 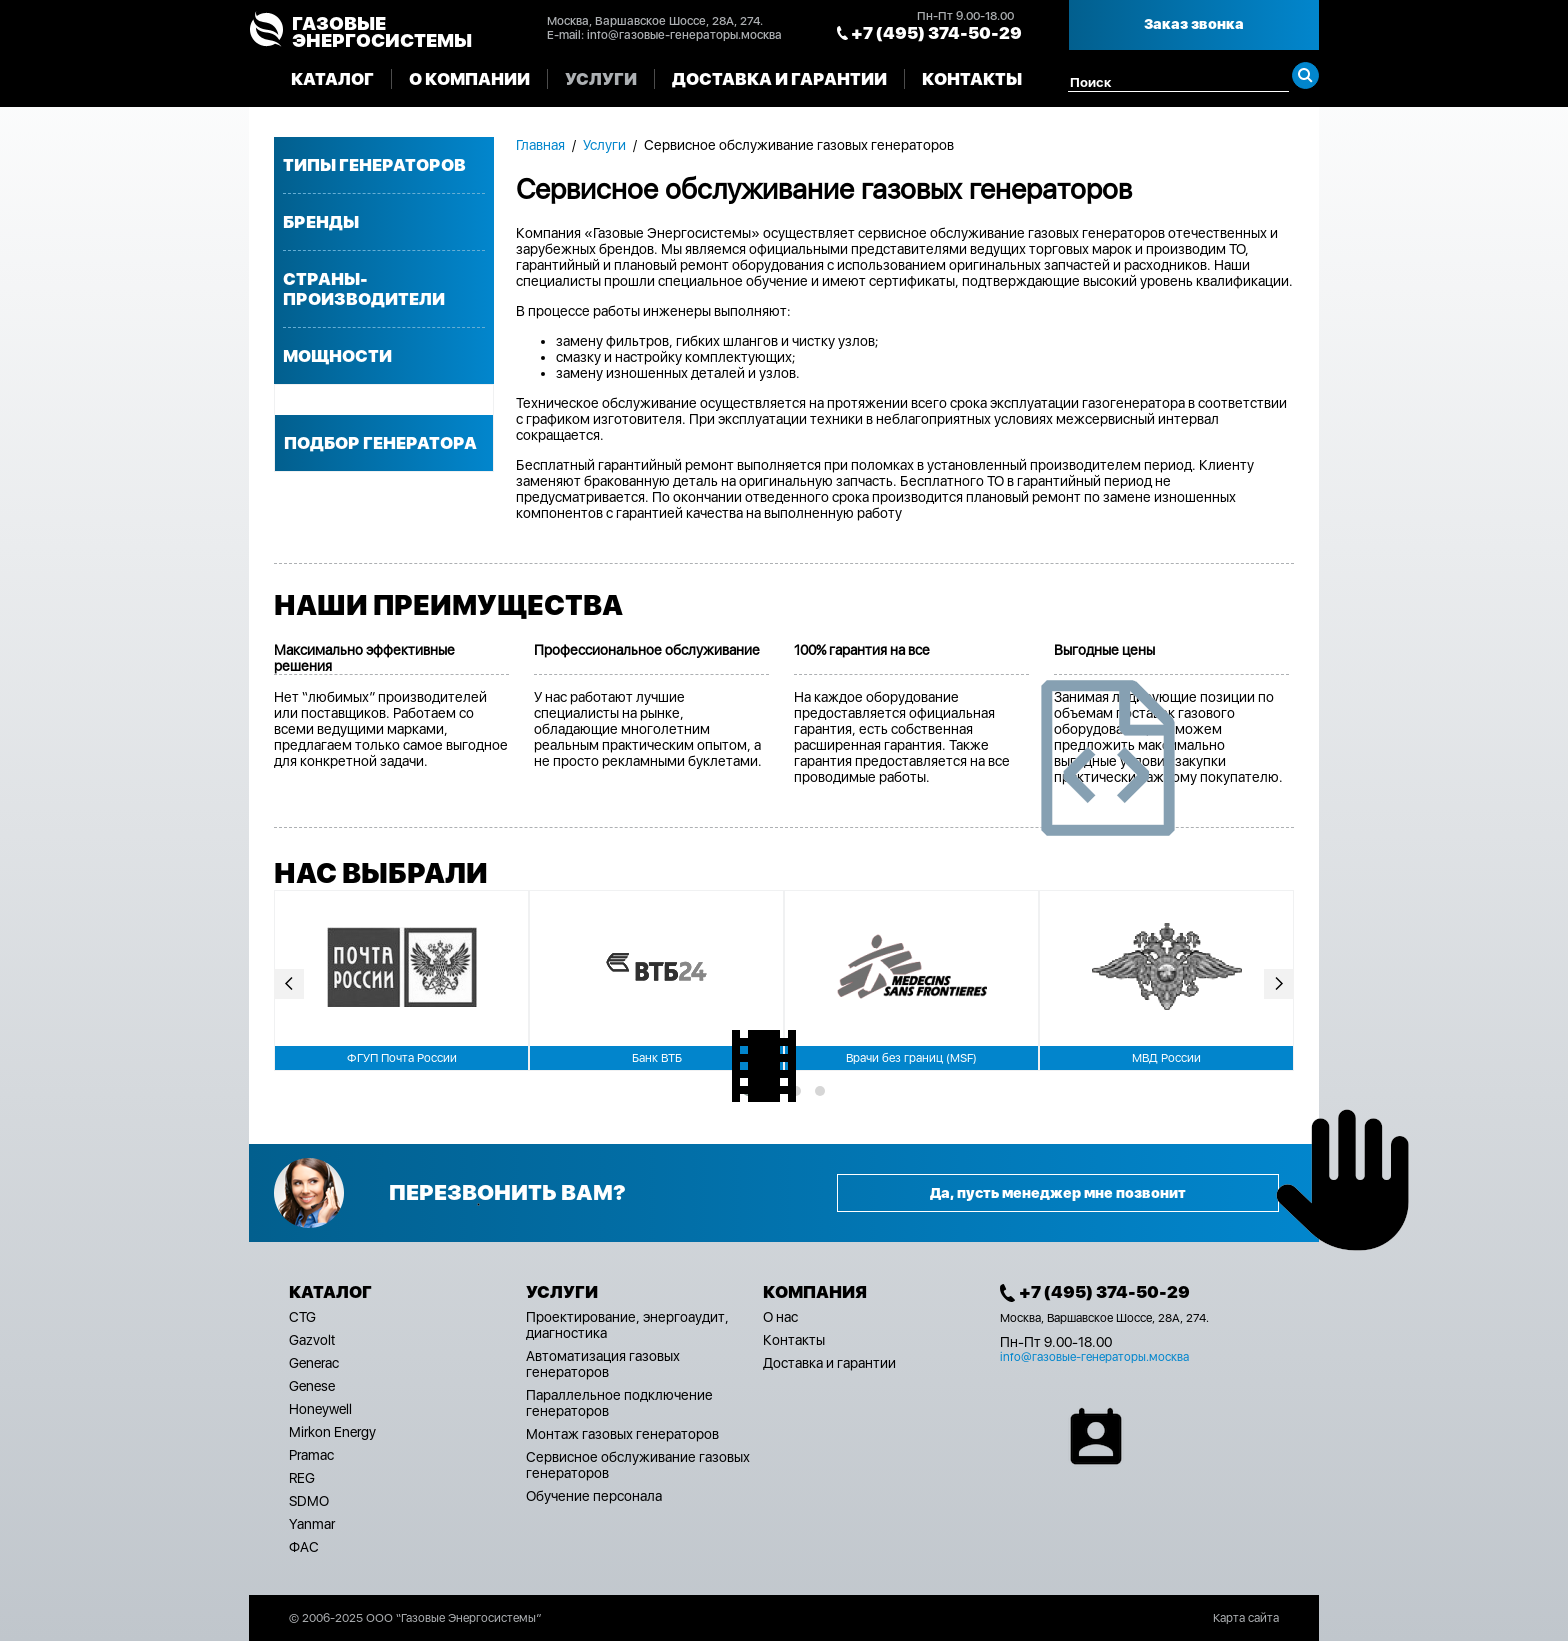 I want to click on access movies or theater showtimes, so click(x=764, y=1066).